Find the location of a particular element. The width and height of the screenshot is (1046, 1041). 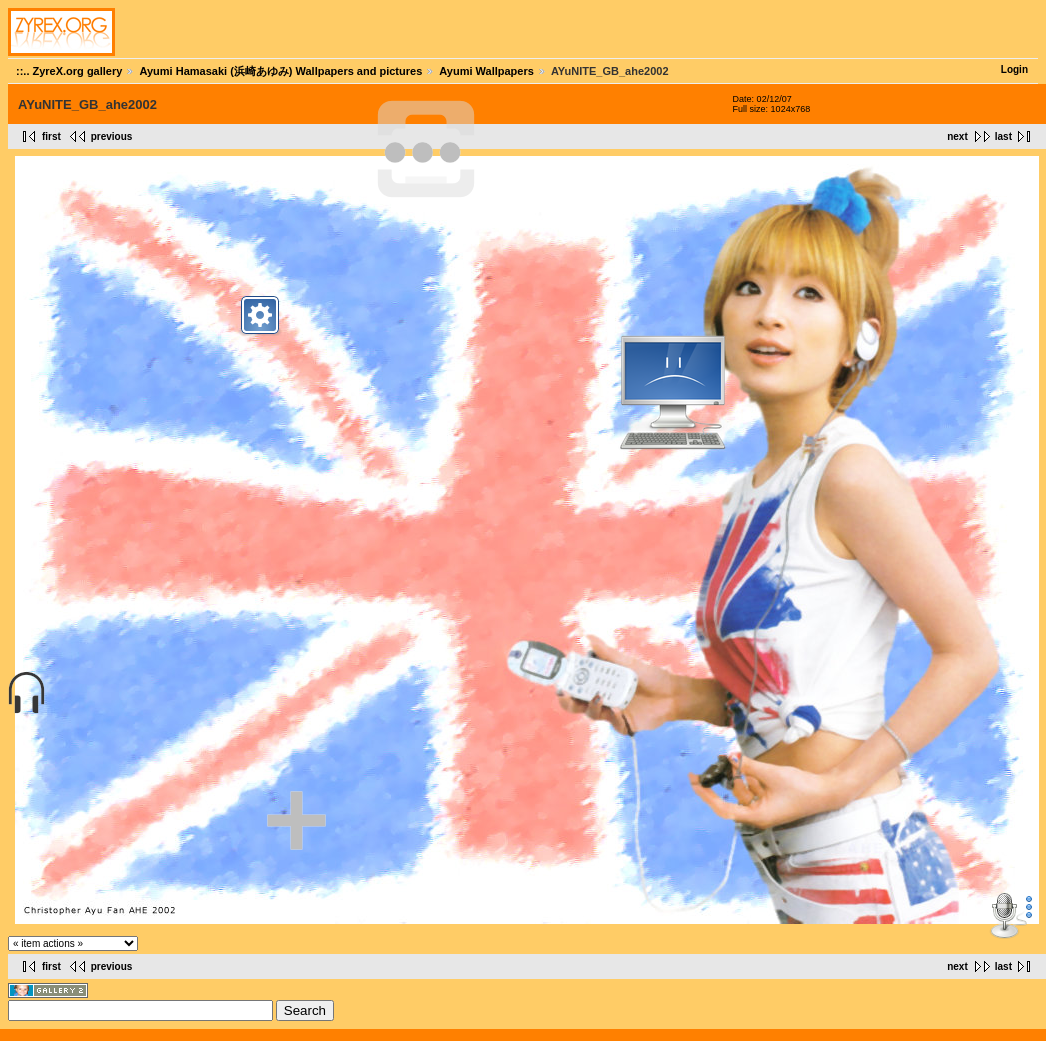

indicates wired network connection in progress is located at coordinates (426, 149).